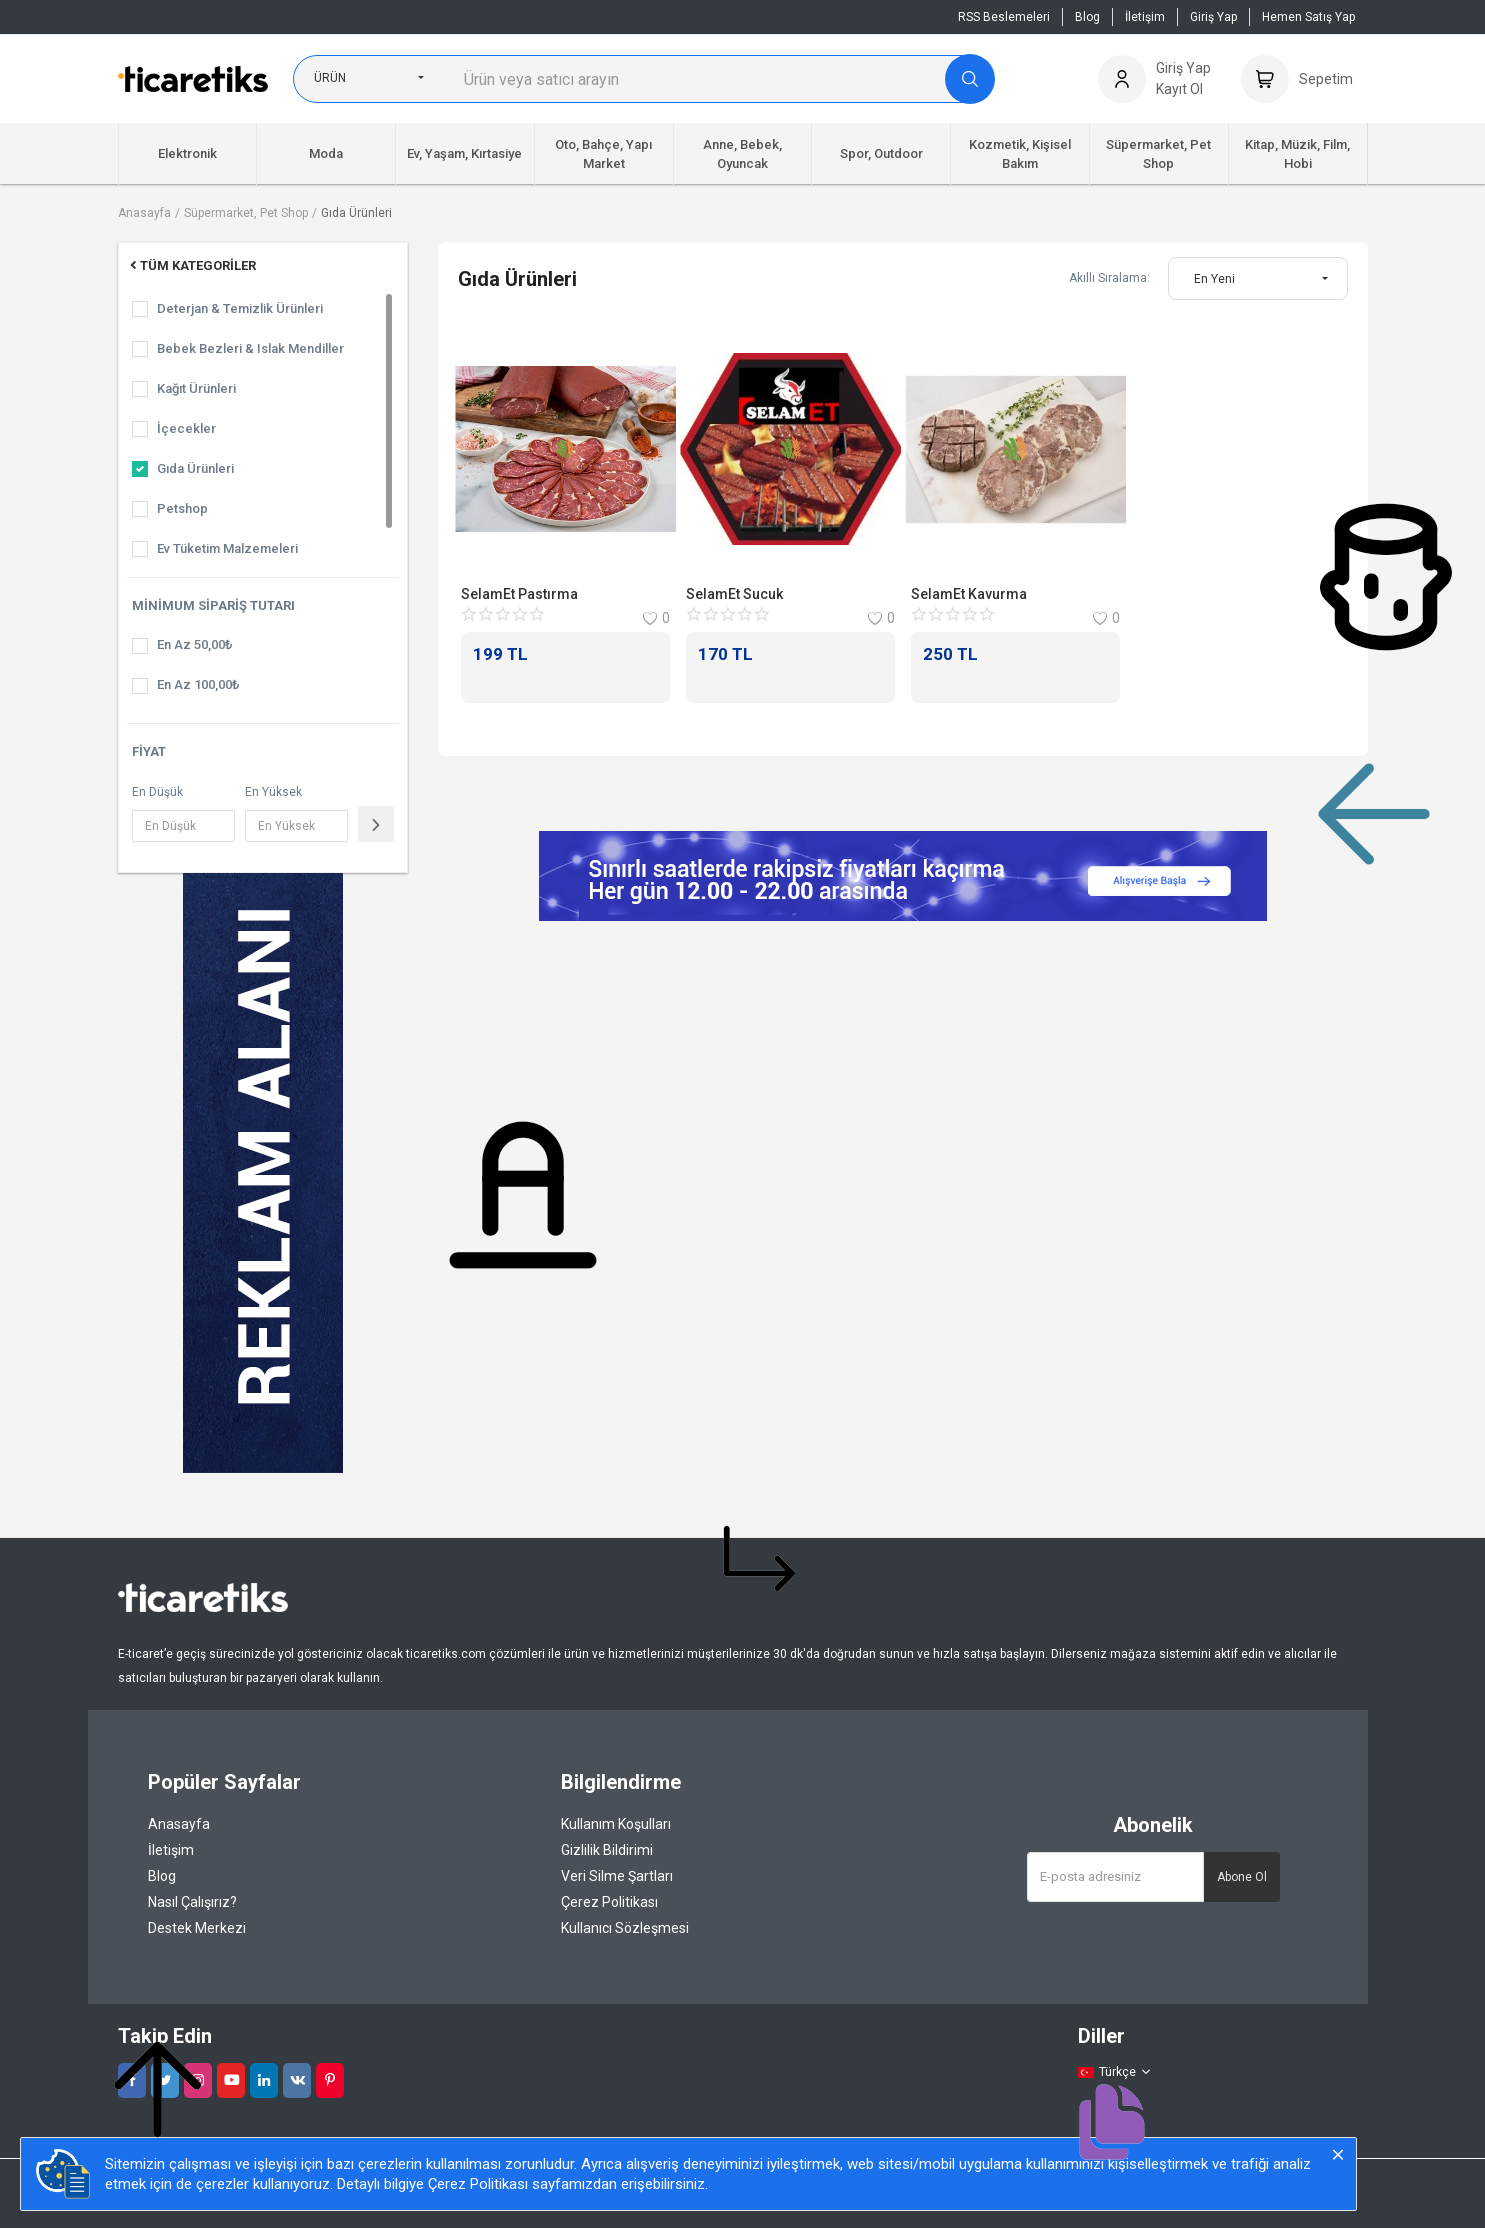 The width and height of the screenshot is (1485, 2229). Describe the element at coordinates (1112, 2122) in the screenshot. I see `duplicate or copy a document` at that location.